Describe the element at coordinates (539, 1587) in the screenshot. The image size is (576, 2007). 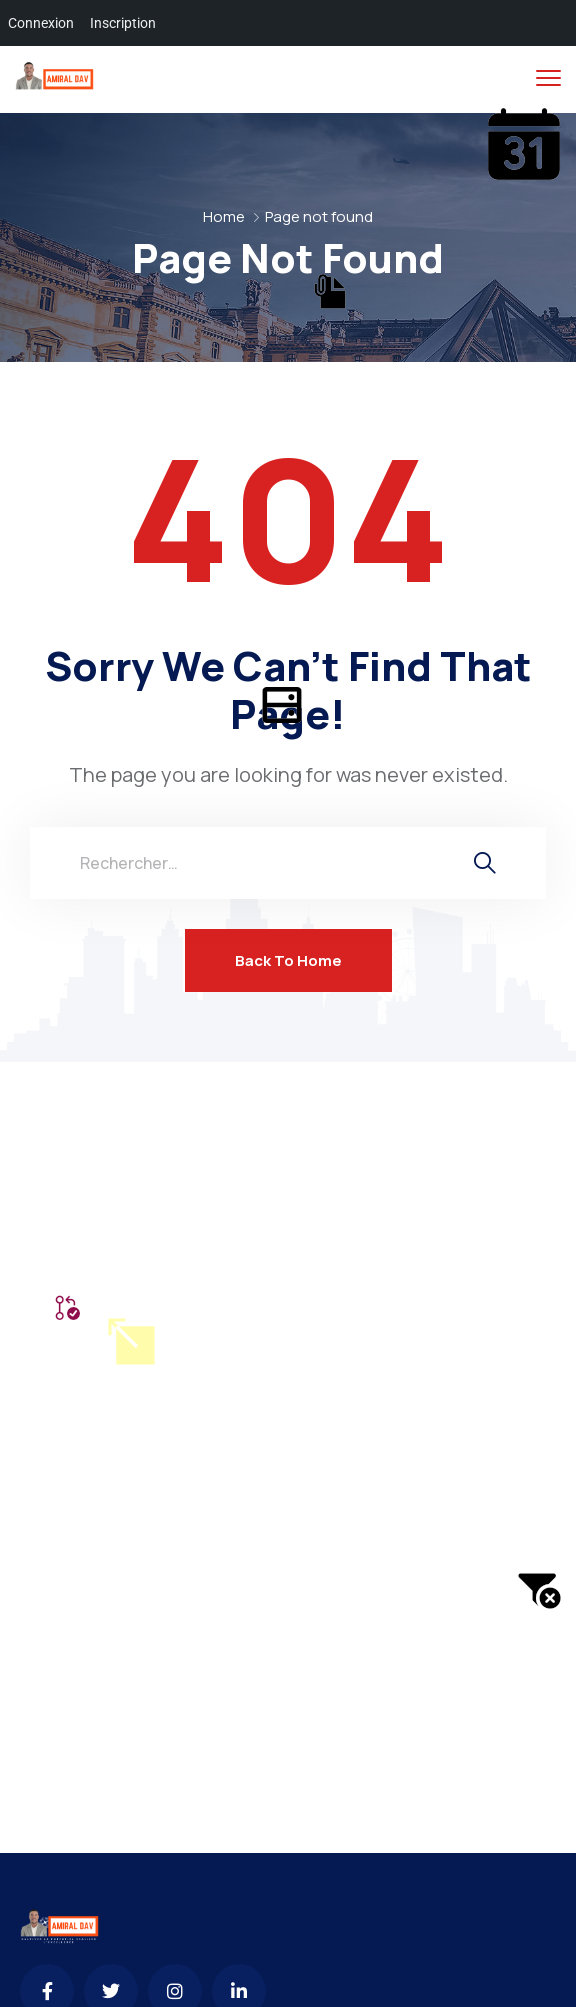
I see `clear all active filters` at that location.